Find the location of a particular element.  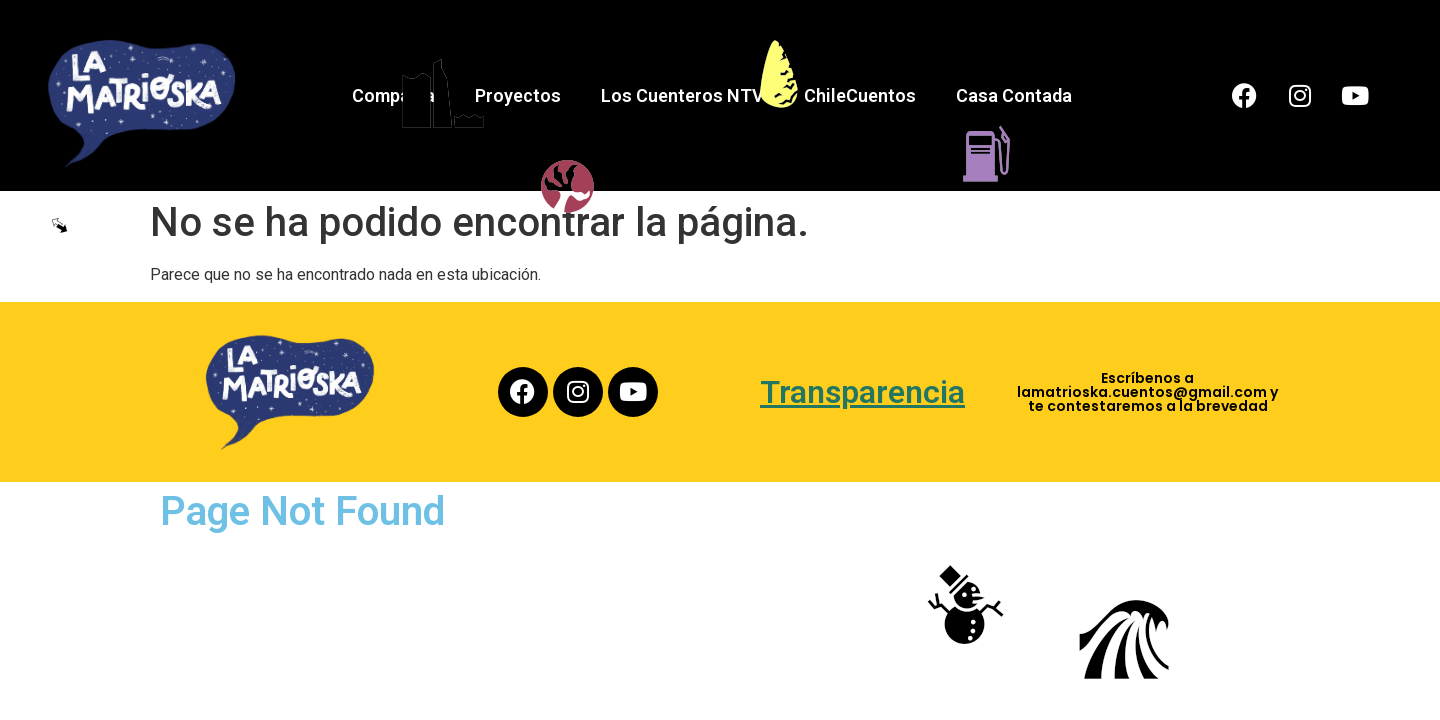

winter or holiday-themed content is located at coordinates (965, 605).